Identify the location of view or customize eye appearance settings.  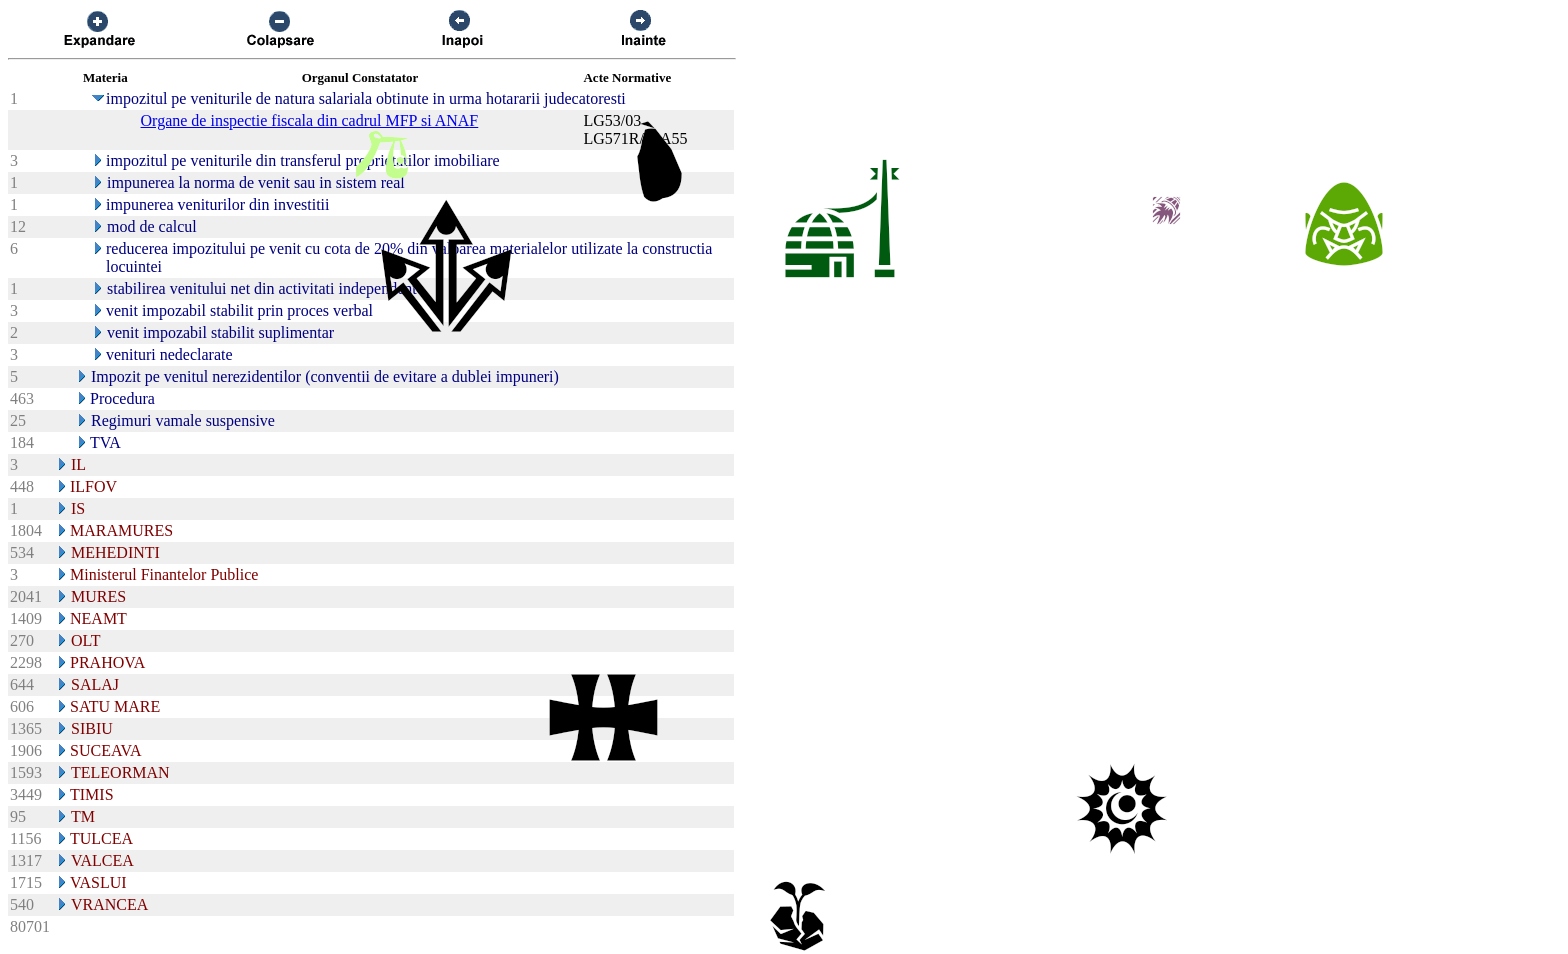
(1122, 809).